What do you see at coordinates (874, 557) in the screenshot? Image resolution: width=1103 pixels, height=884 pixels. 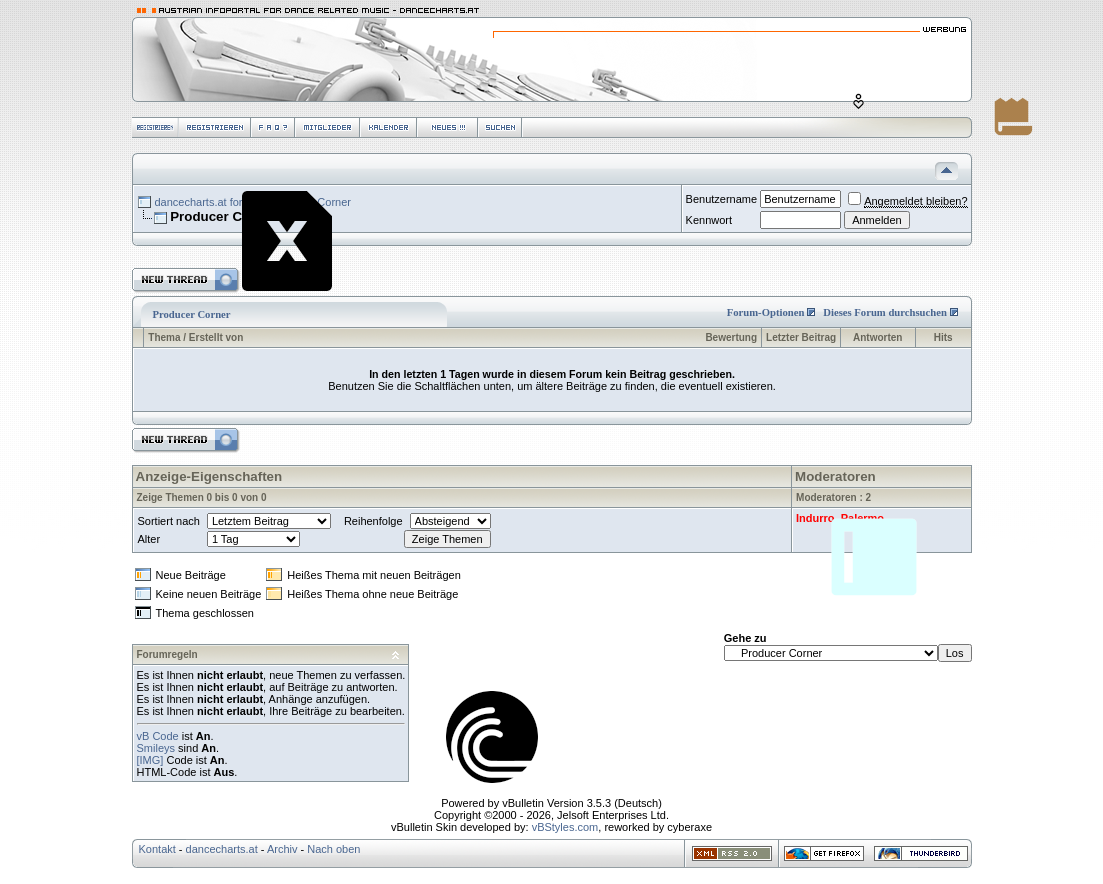 I see `toggle left sidebar panel` at bounding box center [874, 557].